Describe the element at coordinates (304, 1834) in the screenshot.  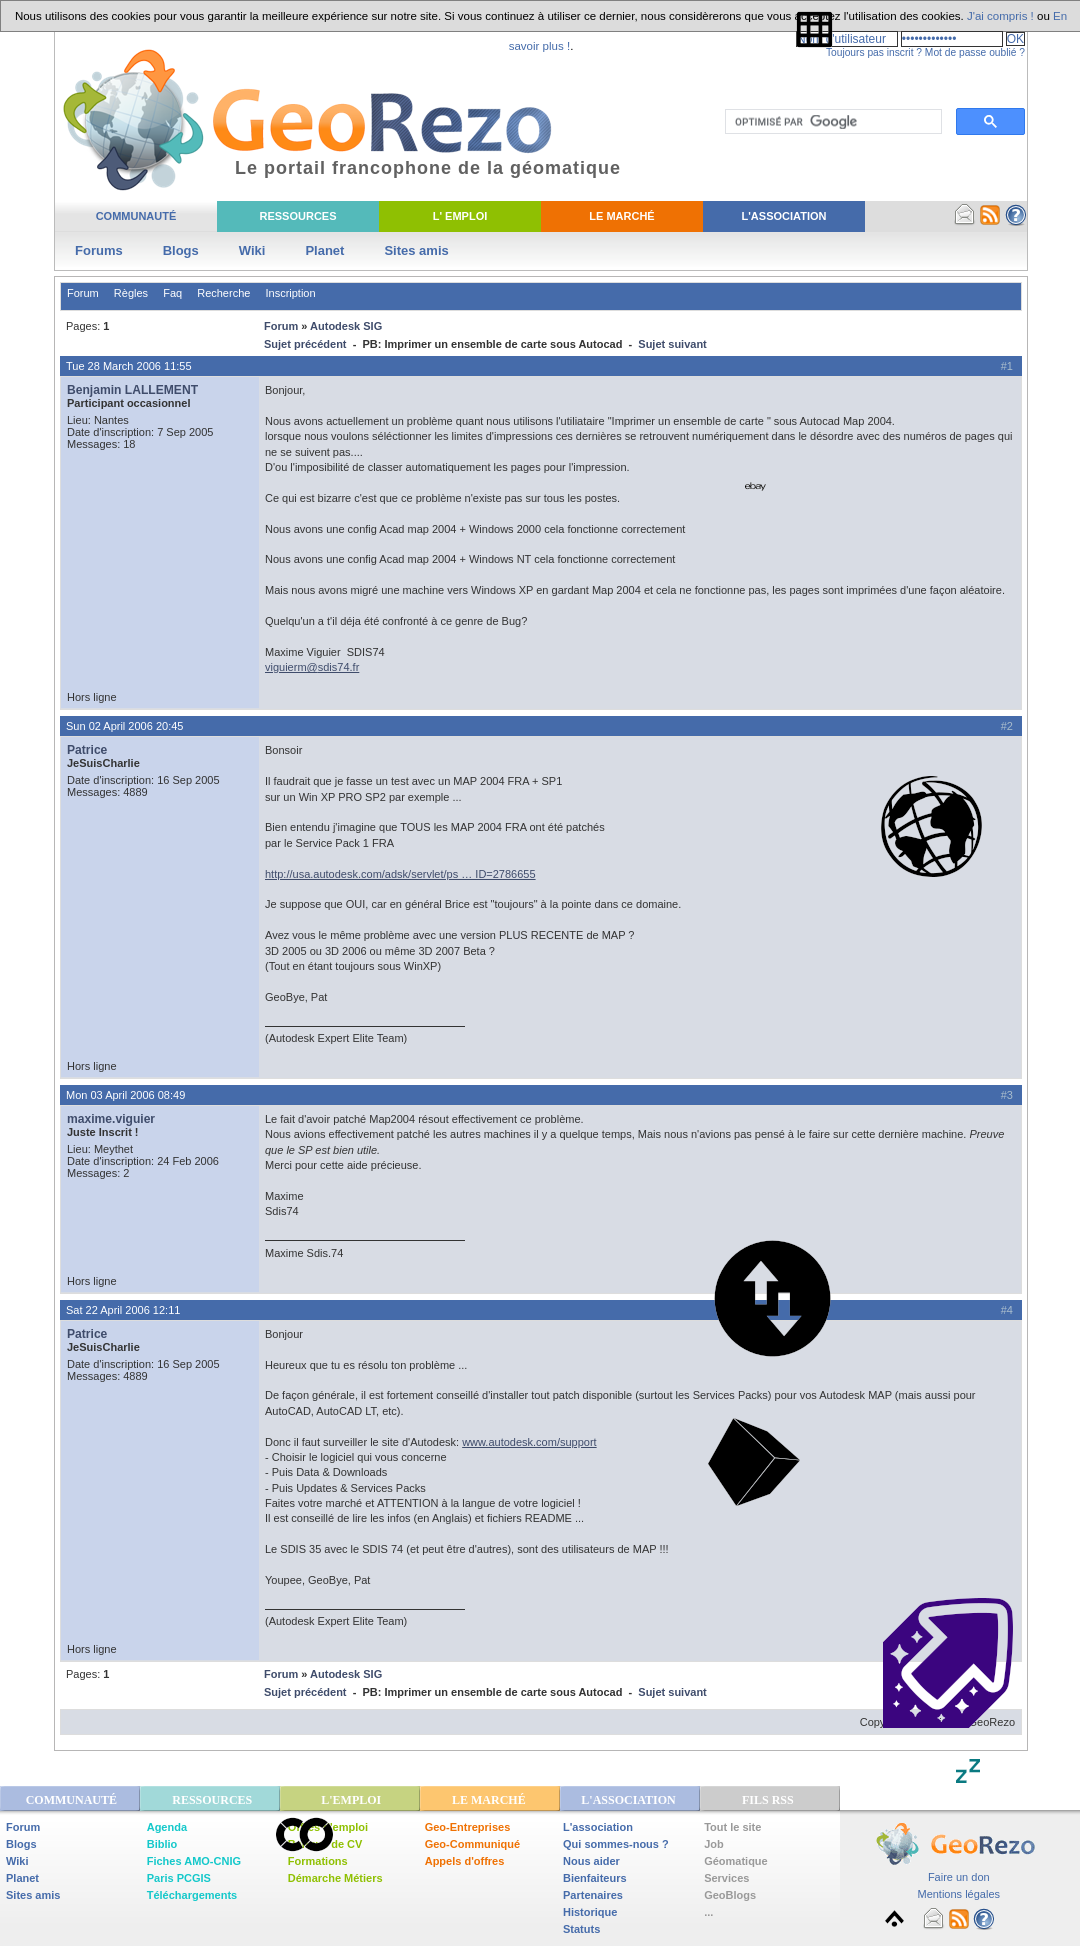
I see `open google colab` at that location.